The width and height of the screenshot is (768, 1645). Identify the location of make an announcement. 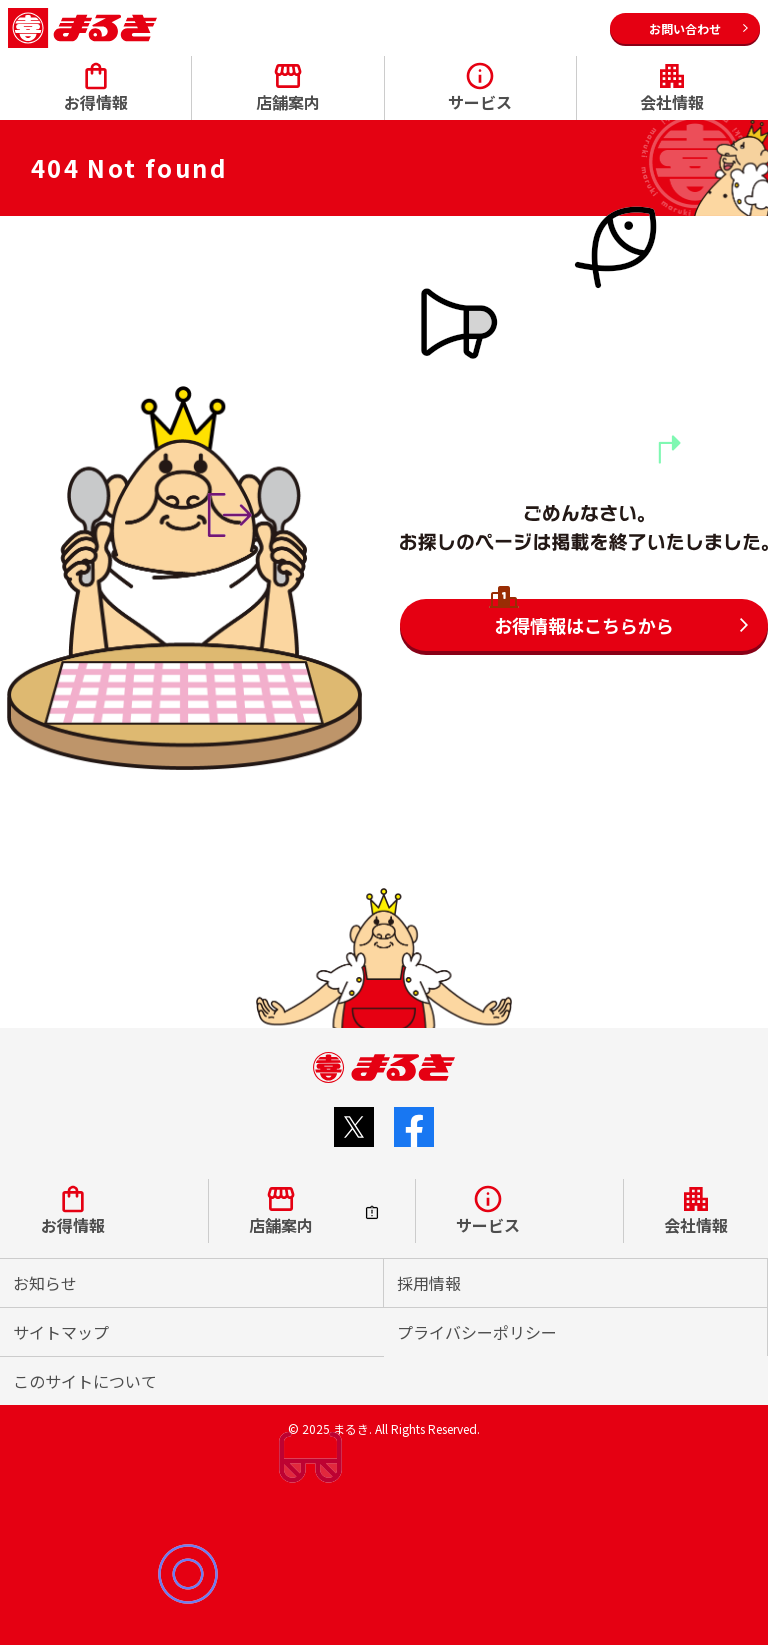
(455, 325).